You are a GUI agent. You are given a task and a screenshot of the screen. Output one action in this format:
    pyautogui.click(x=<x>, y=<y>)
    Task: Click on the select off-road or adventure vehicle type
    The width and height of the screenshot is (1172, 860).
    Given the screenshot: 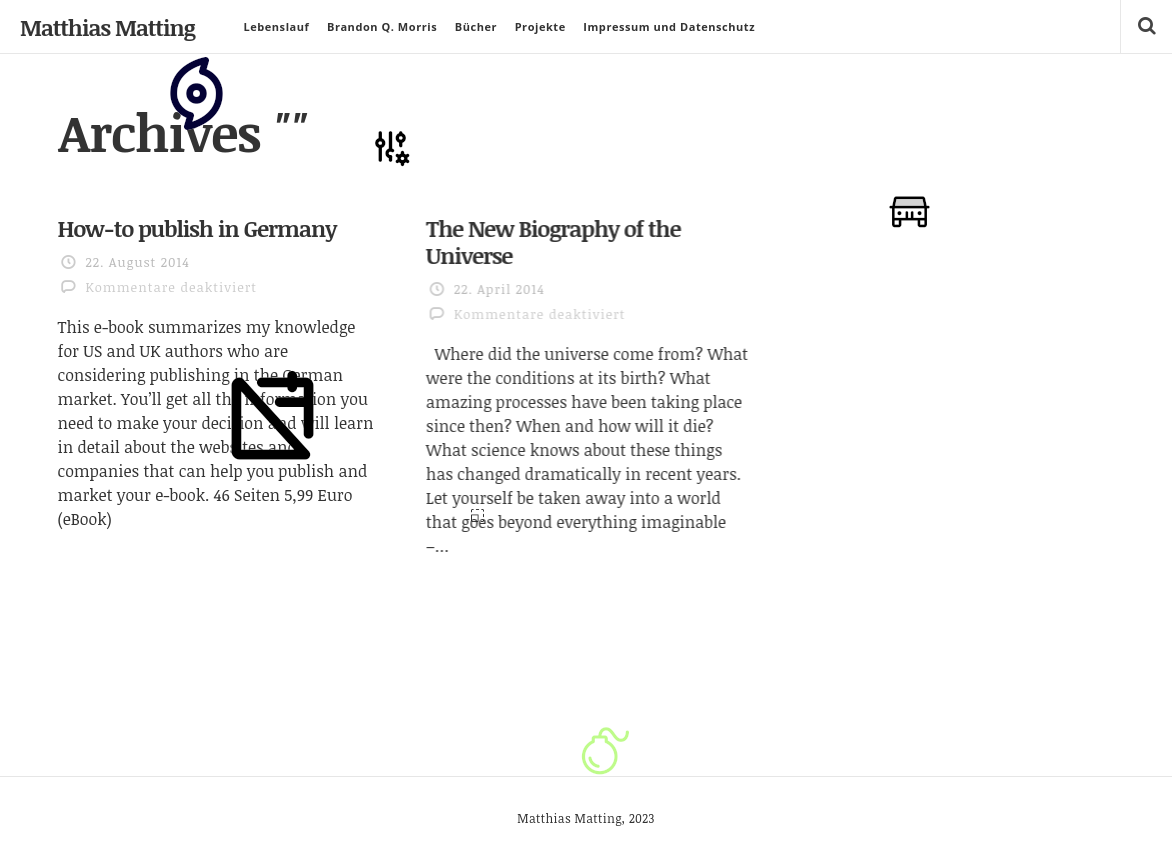 What is the action you would take?
    pyautogui.click(x=909, y=212)
    